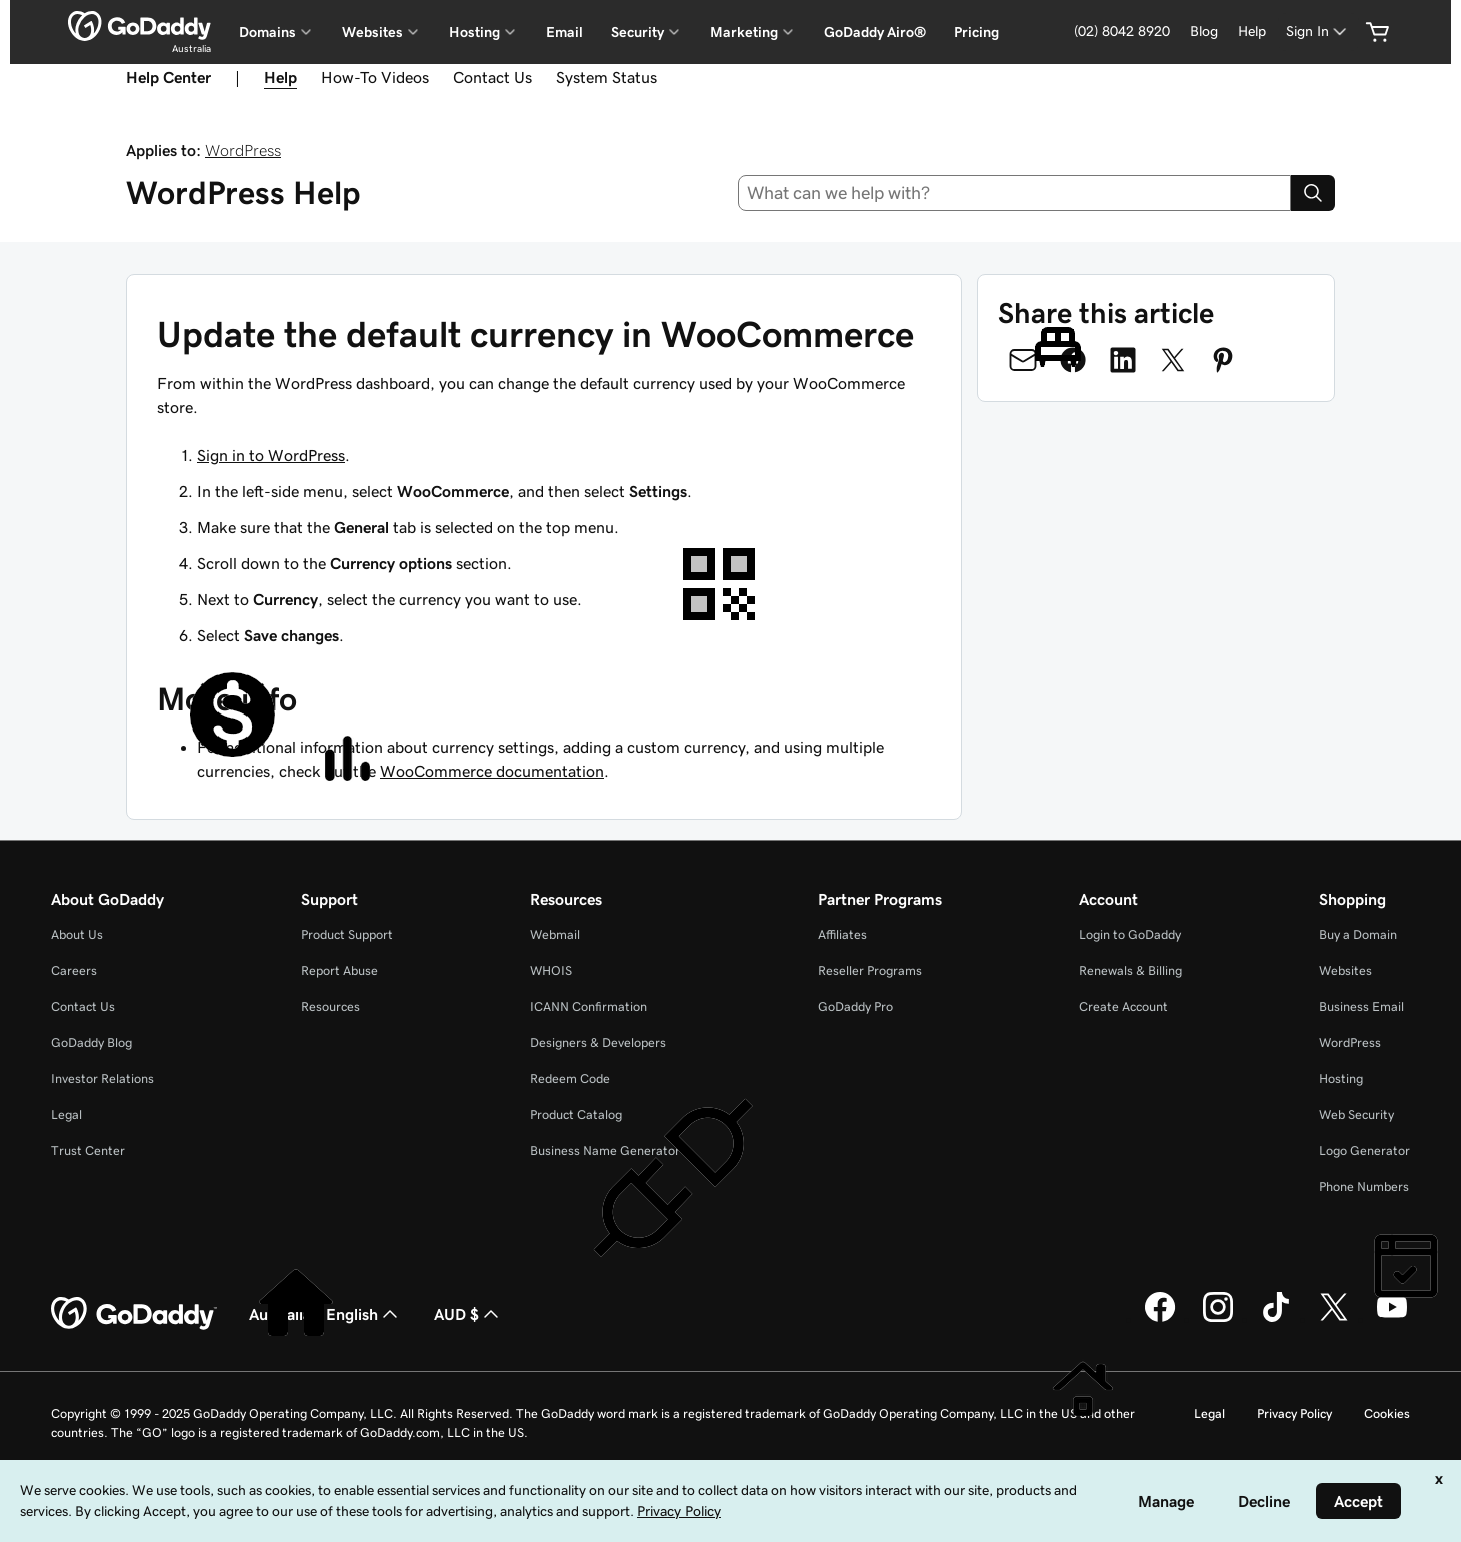 This screenshot has width=1461, height=1542. Describe the element at coordinates (232, 714) in the screenshot. I see `view earnings or account balance` at that location.